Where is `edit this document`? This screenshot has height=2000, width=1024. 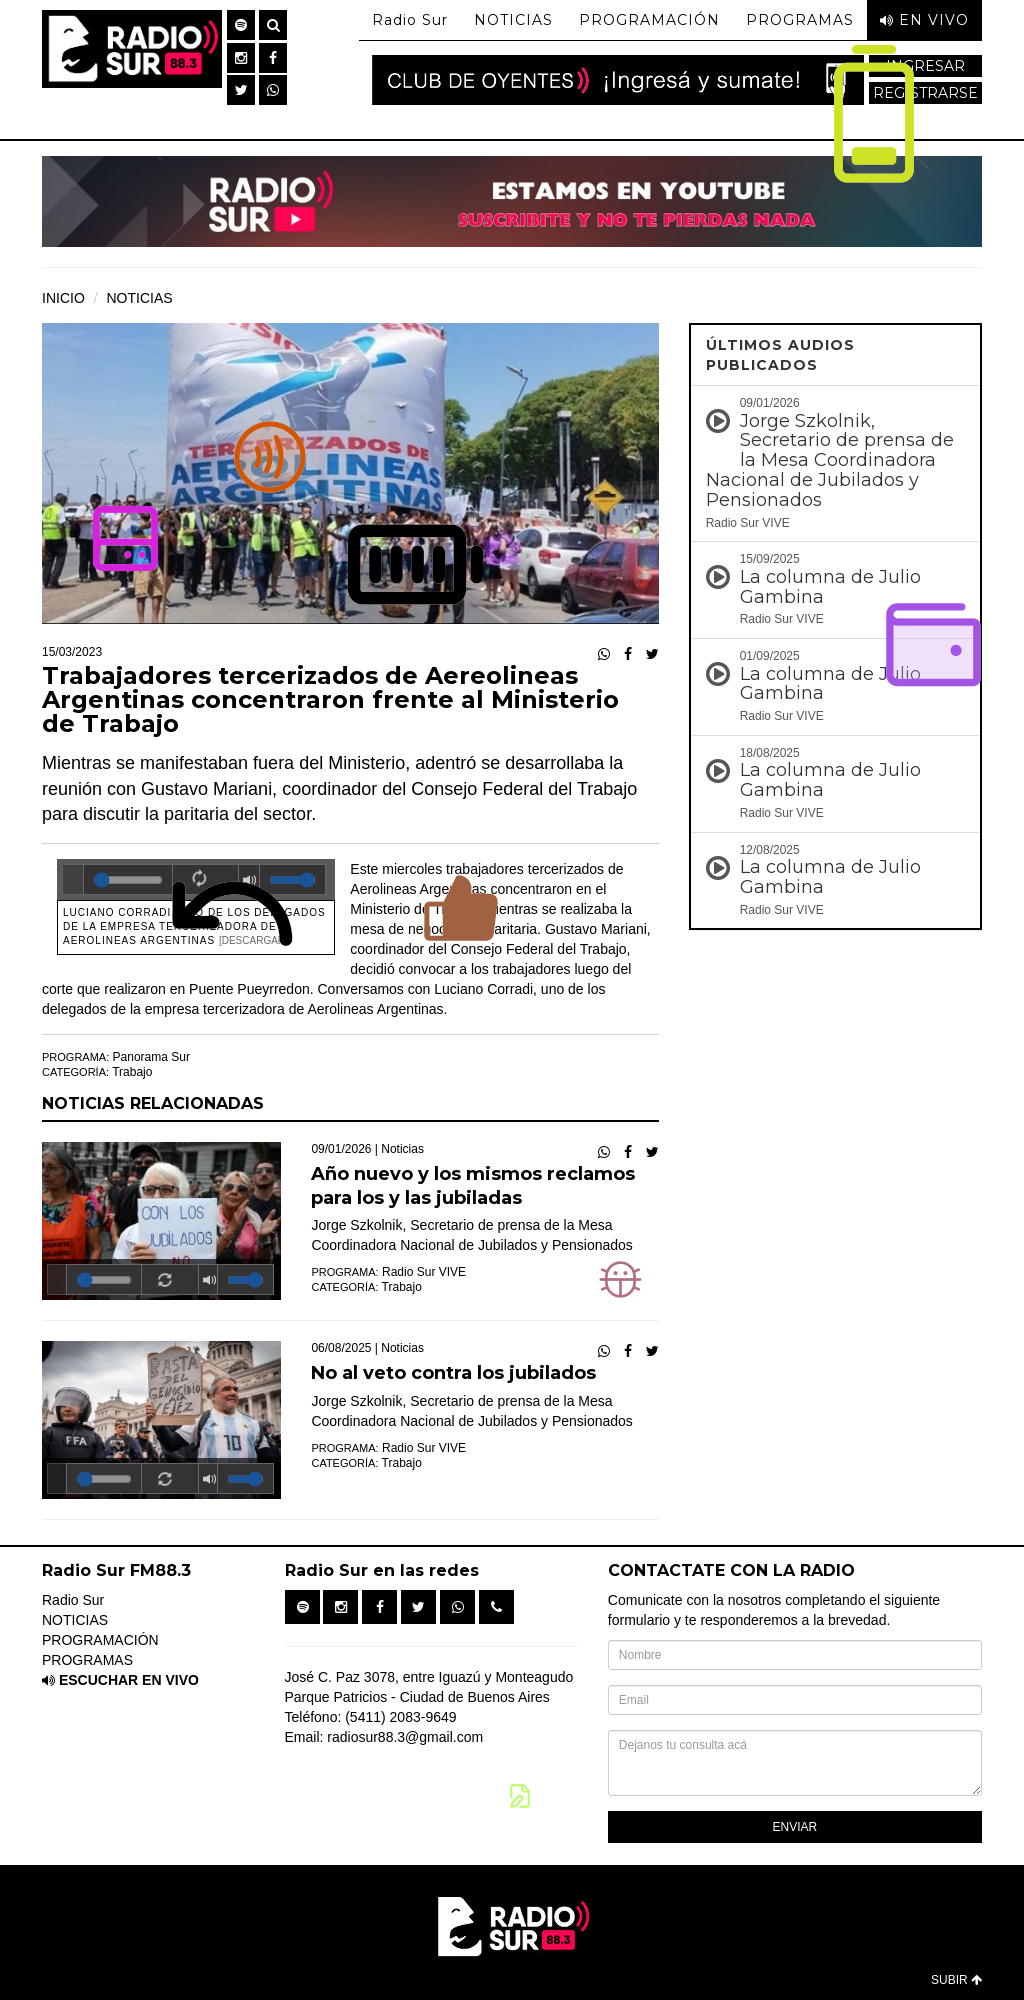
edit this document is located at coordinates (520, 1796).